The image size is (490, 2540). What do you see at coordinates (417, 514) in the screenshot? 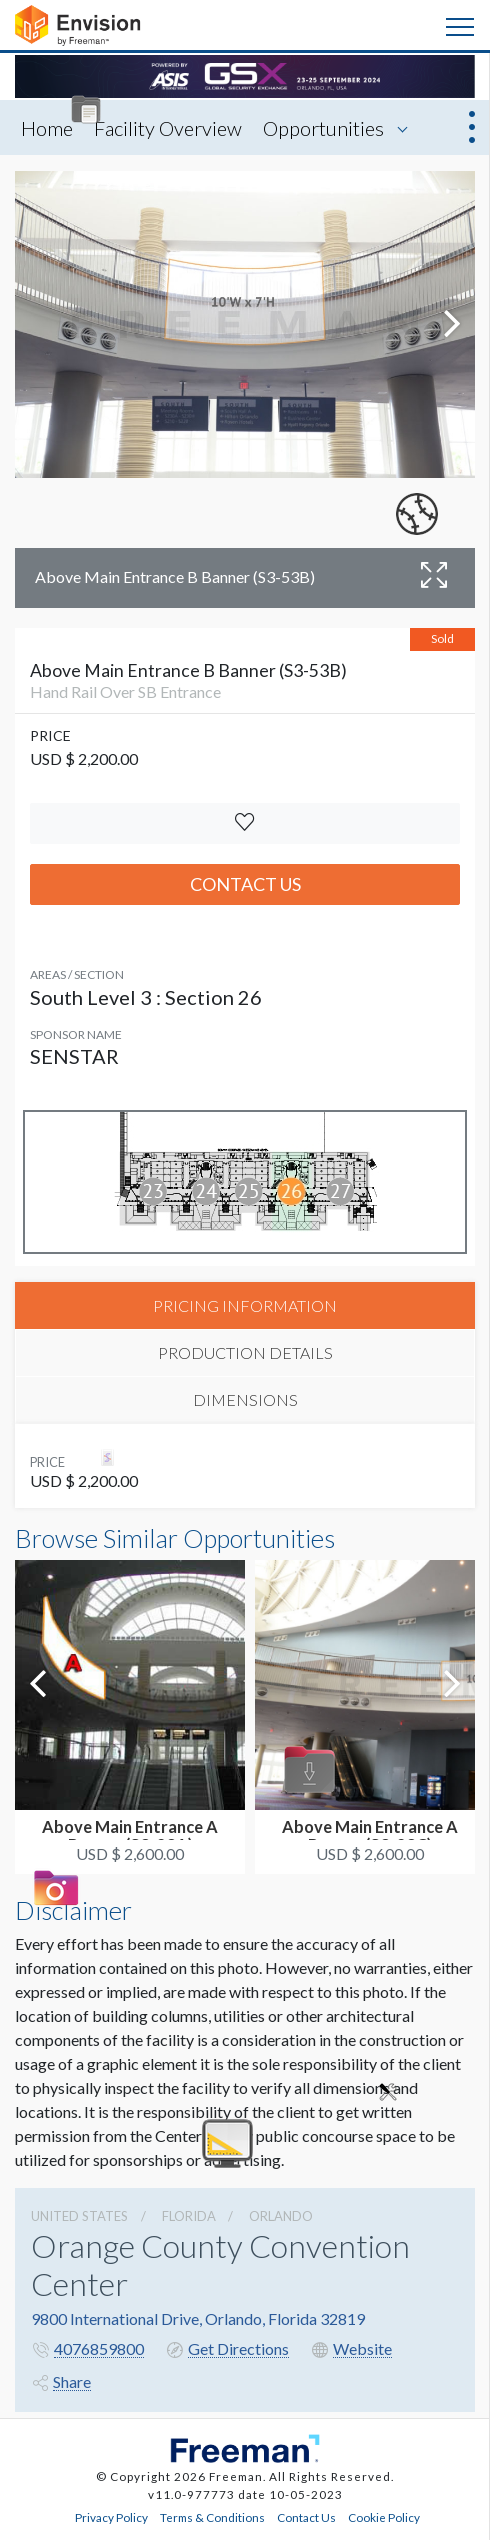
I see `access sports and activity emoji` at bounding box center [417, 514].